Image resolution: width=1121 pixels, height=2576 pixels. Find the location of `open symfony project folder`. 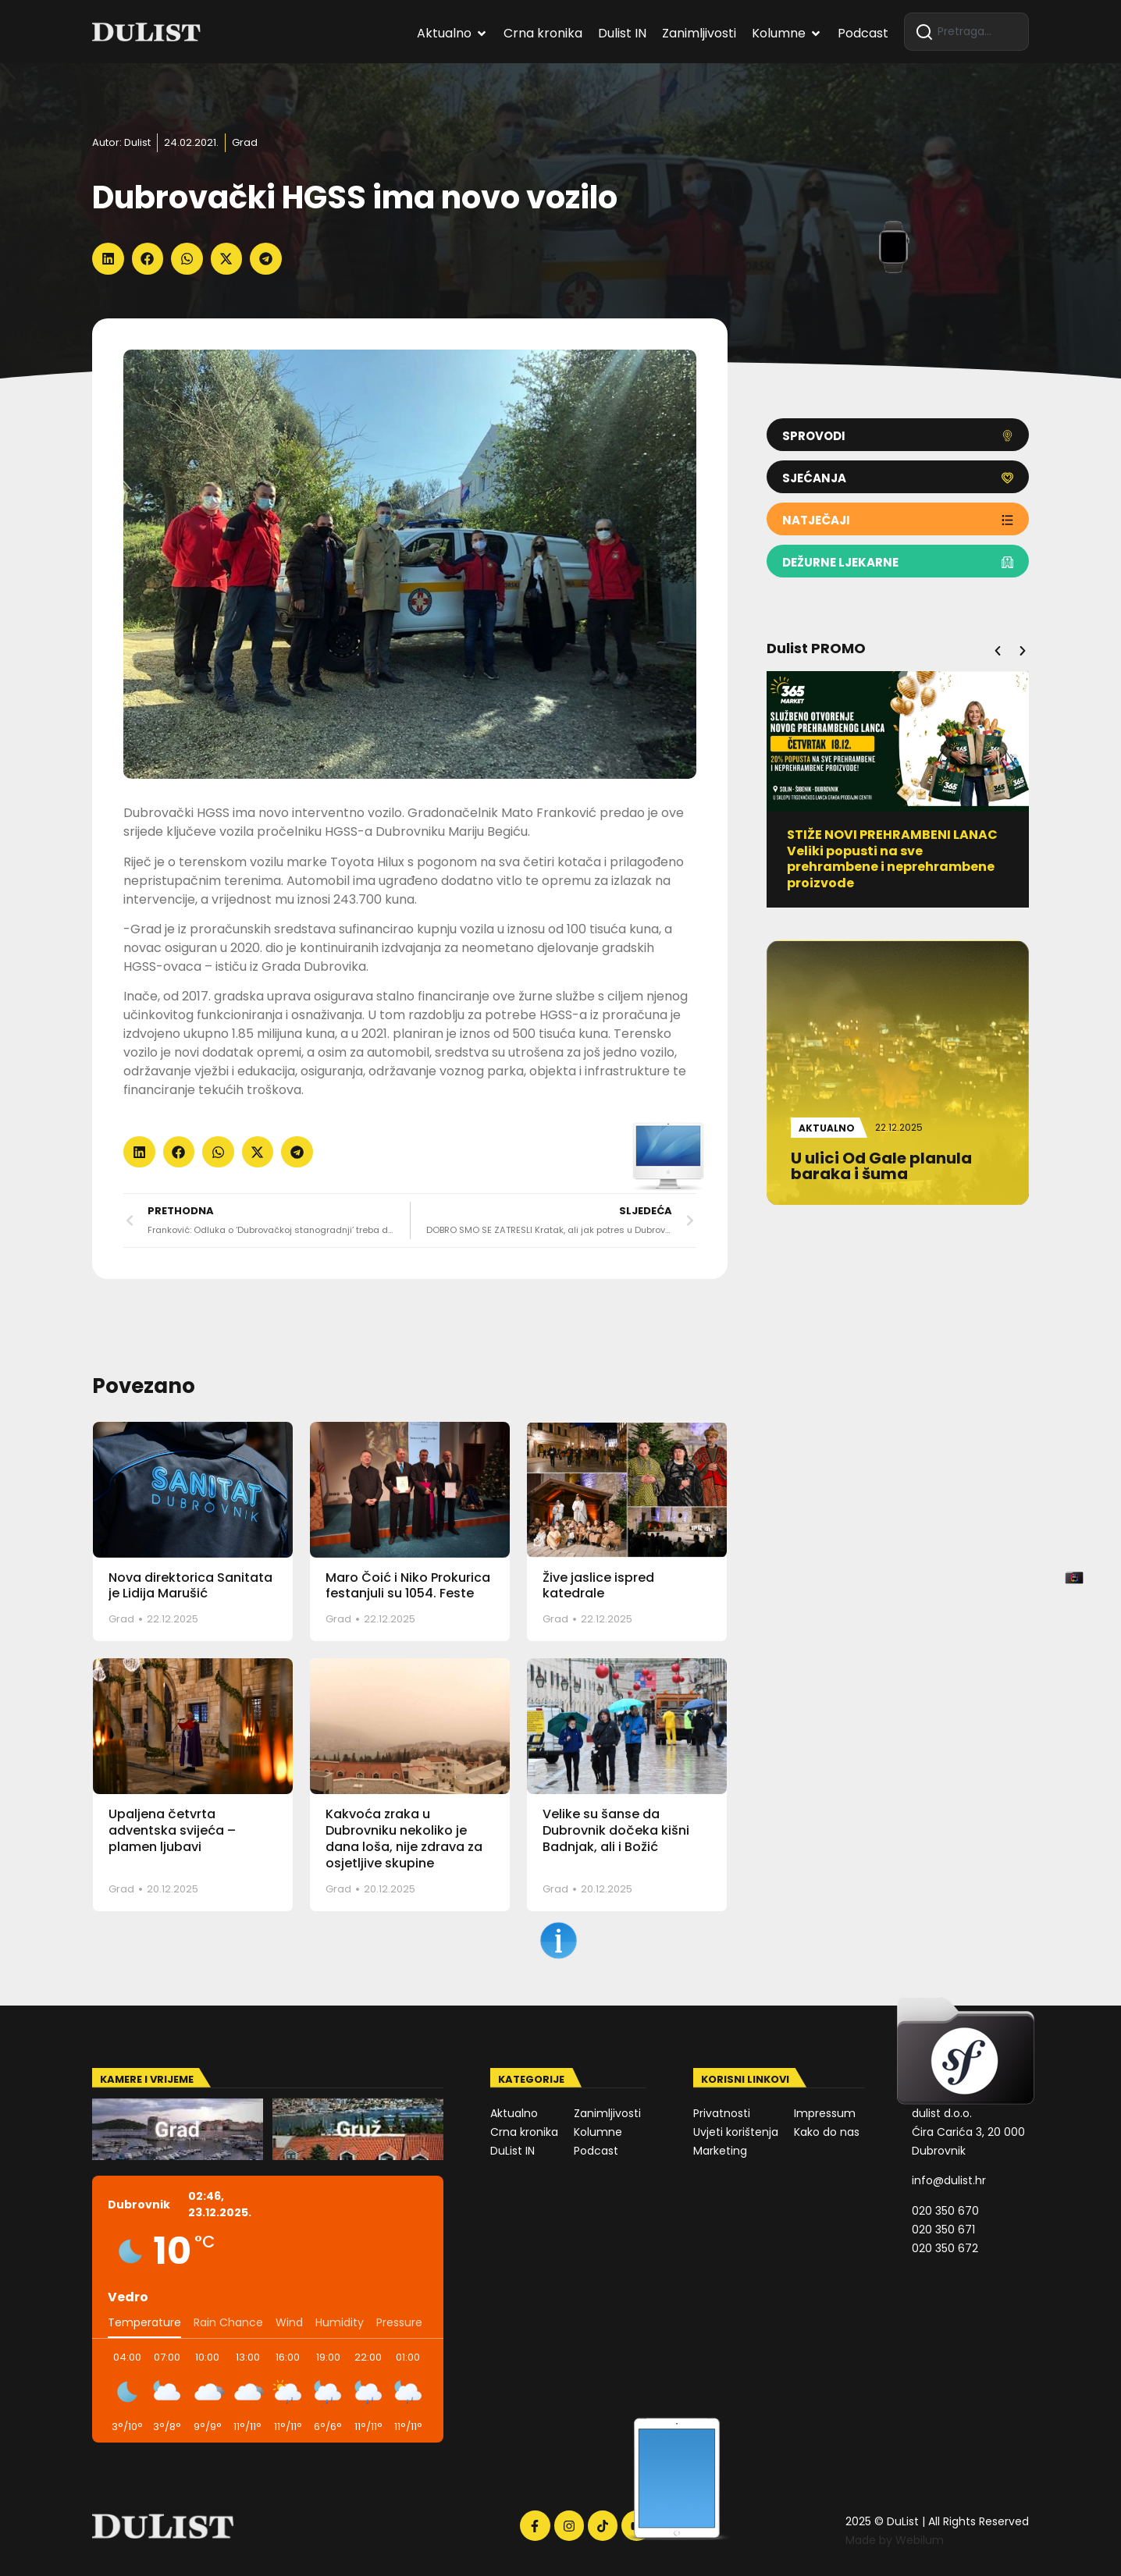

open symfony project folder is located at coordinates (965, 2054).